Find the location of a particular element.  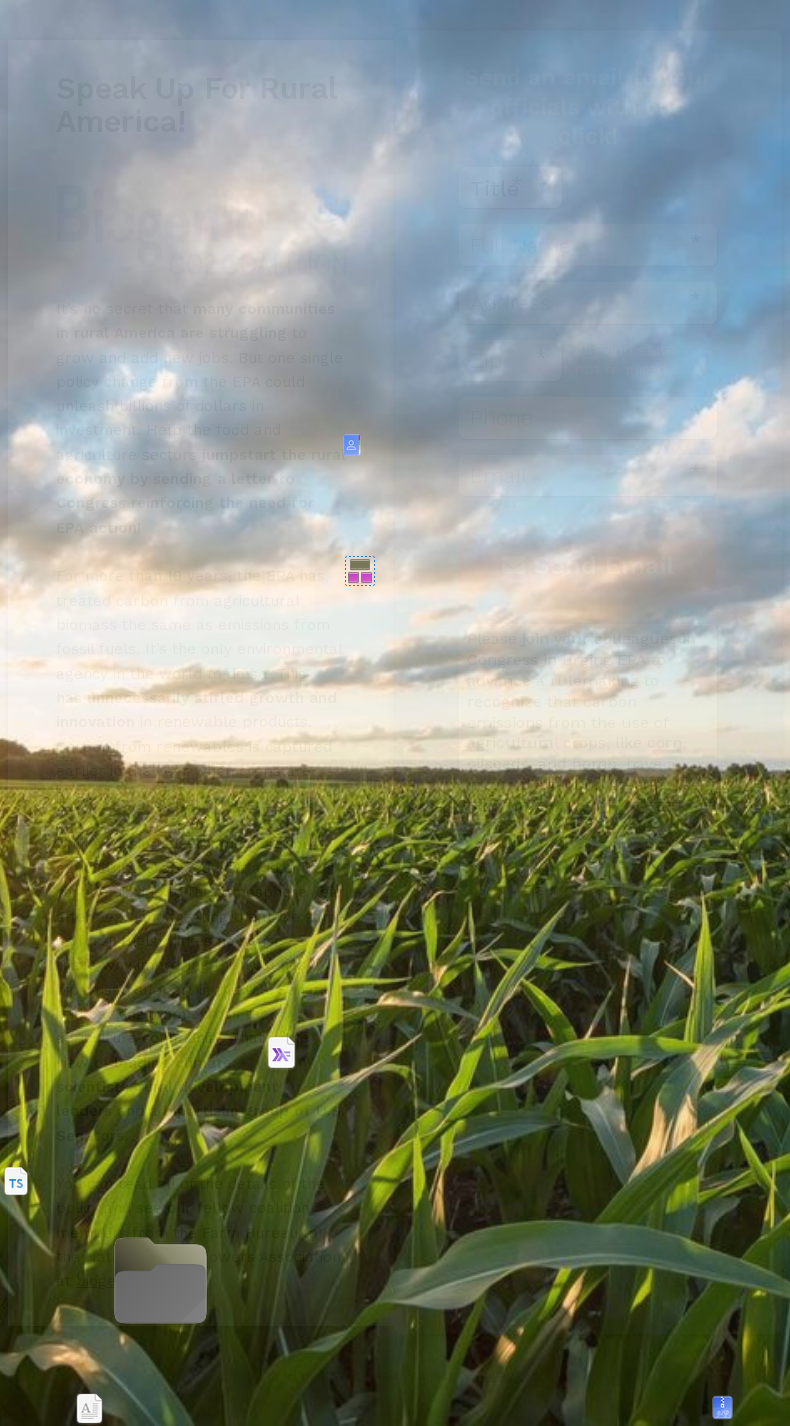

select all items in the current view is located at coordinates (360, 571).